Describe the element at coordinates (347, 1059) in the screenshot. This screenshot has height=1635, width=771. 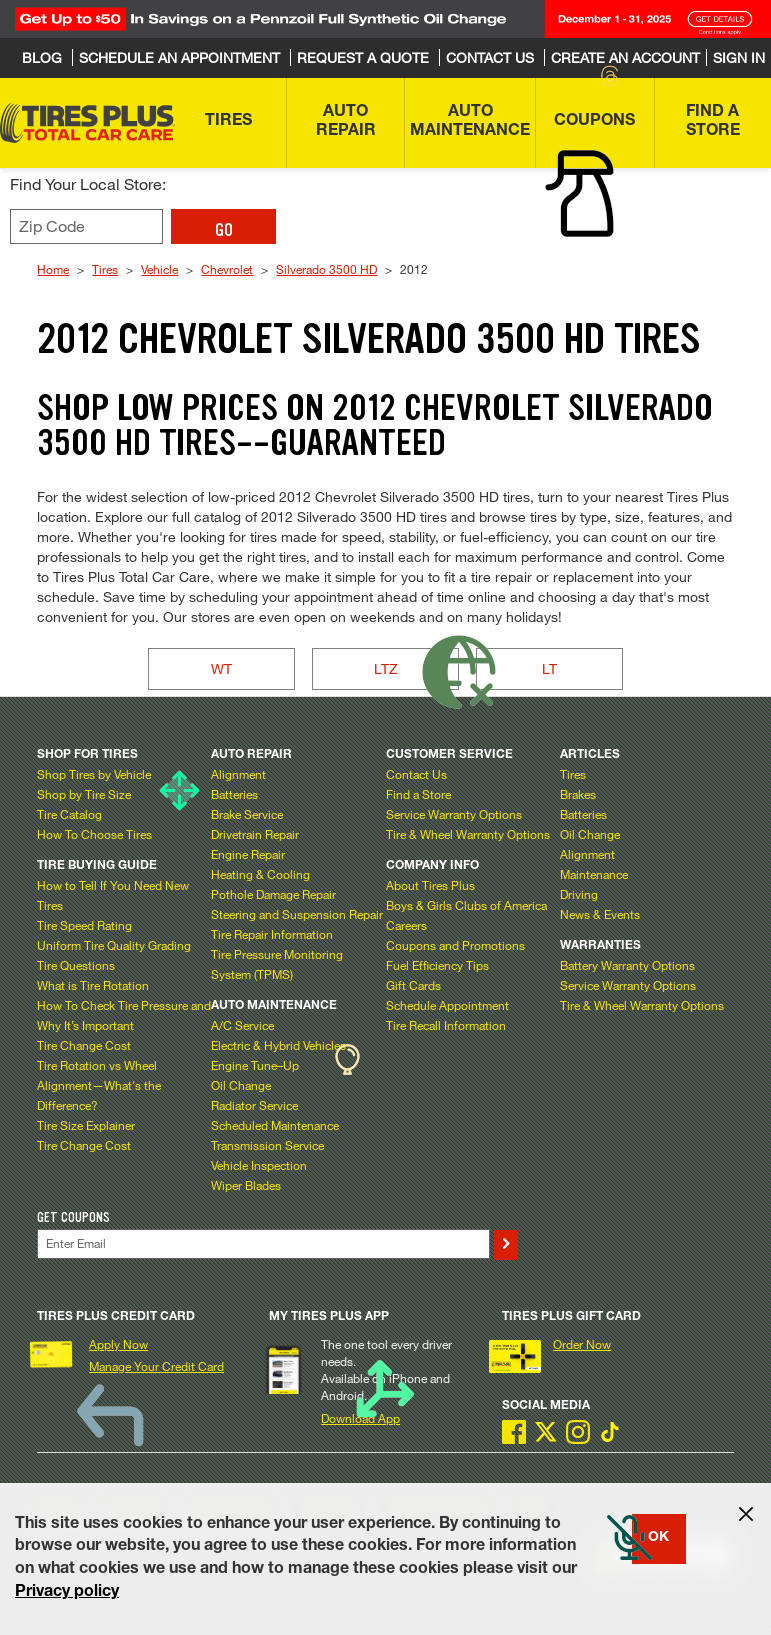
I see `indicates a celebration or birthday event` at that location.